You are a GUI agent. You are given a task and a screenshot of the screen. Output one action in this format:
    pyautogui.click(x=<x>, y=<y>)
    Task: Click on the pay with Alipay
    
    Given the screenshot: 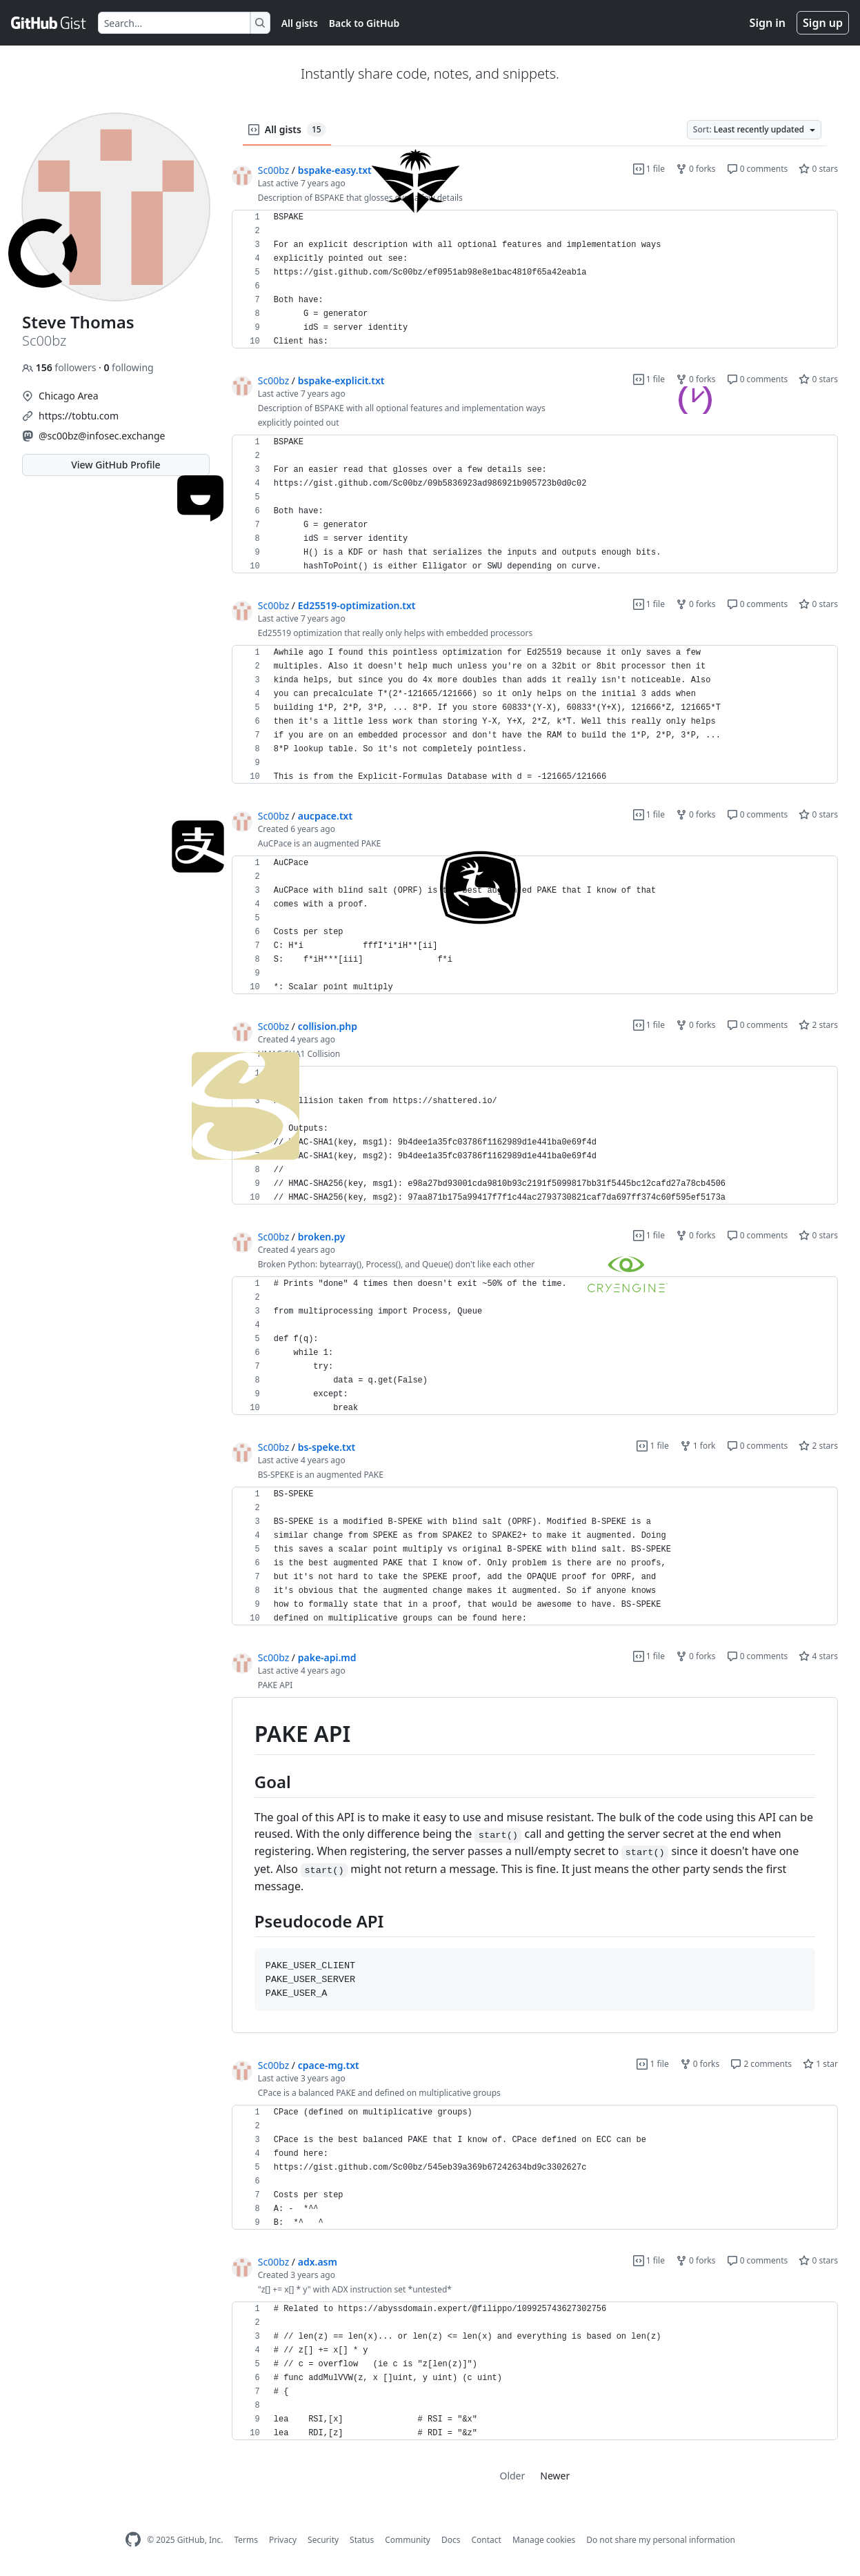 What is the action you would take?
    pyautogui.click(x=198, y=846)
    